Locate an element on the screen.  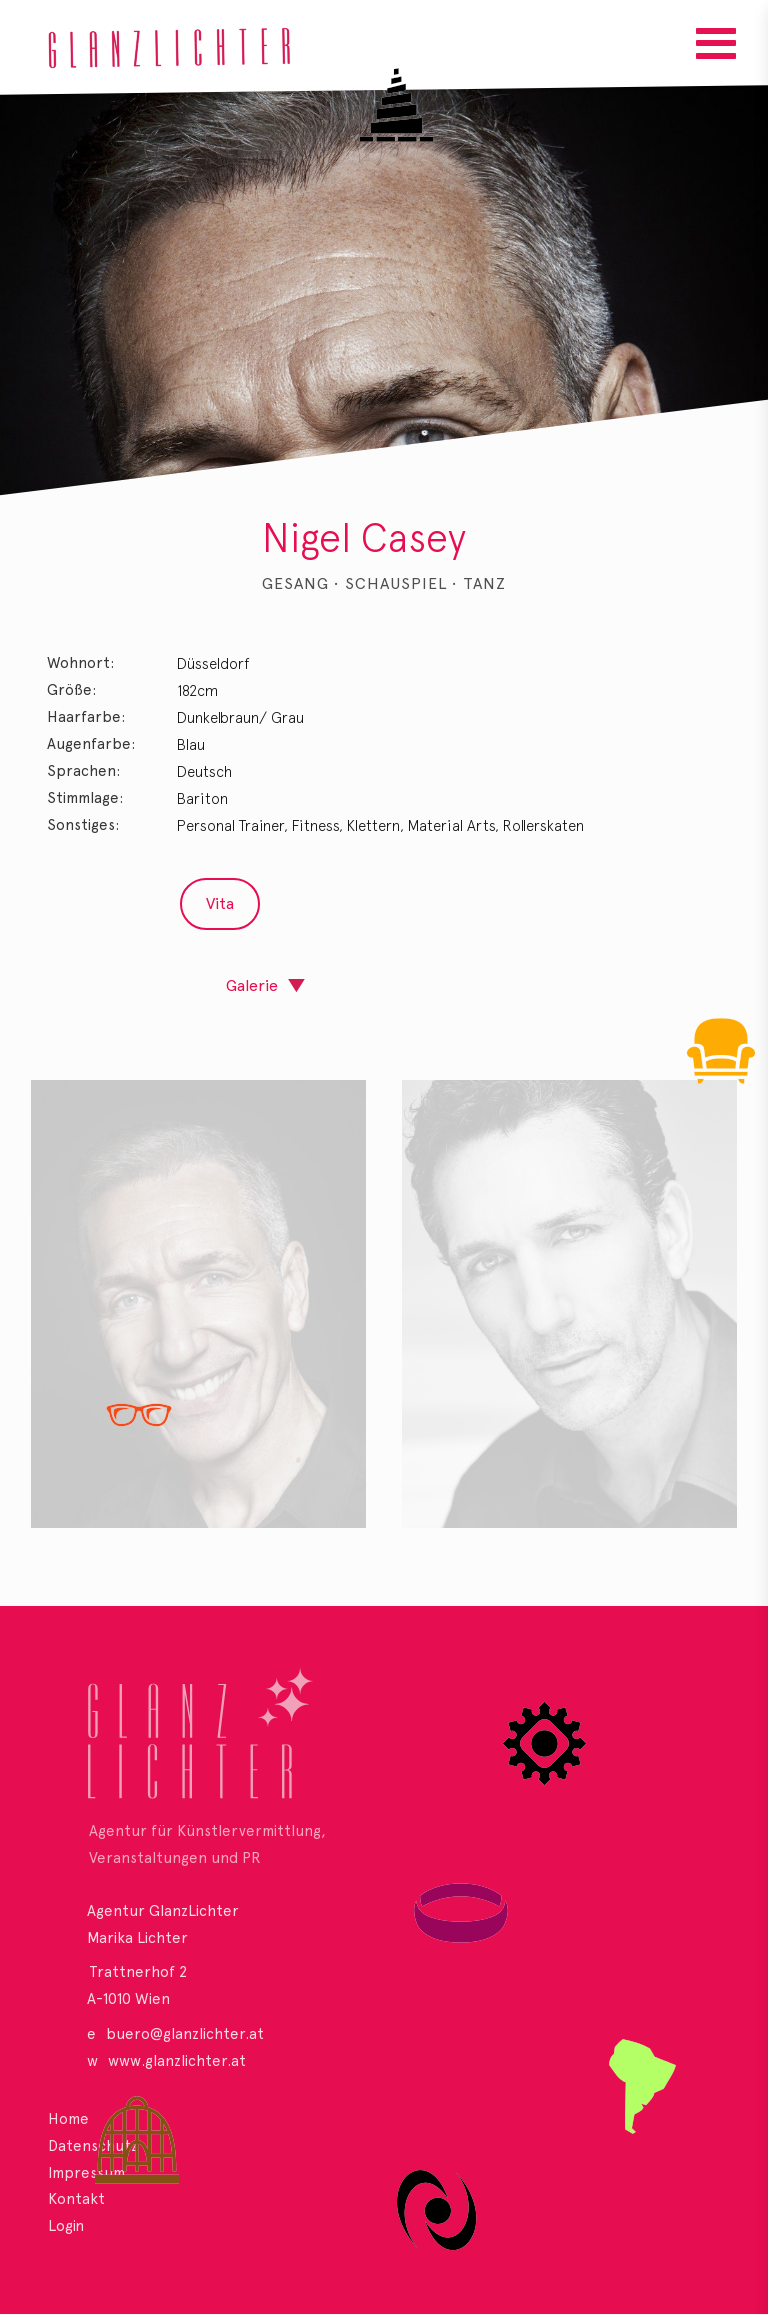
view South America region is located at coordinates (642, 2086).